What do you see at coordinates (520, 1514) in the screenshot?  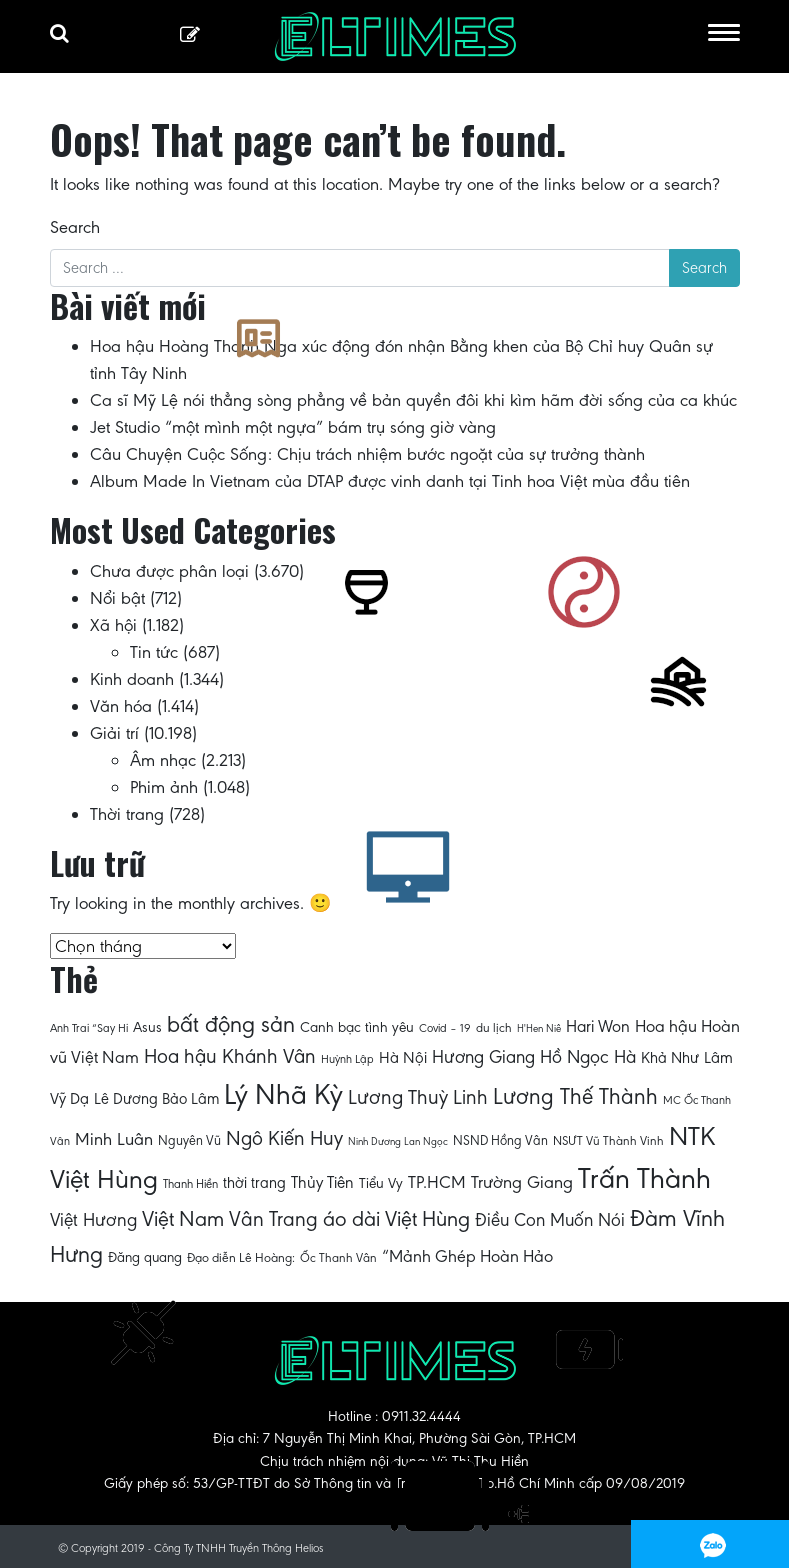 I see `view hierarchical organization or folder structure` at bounding box center [520, 1514].